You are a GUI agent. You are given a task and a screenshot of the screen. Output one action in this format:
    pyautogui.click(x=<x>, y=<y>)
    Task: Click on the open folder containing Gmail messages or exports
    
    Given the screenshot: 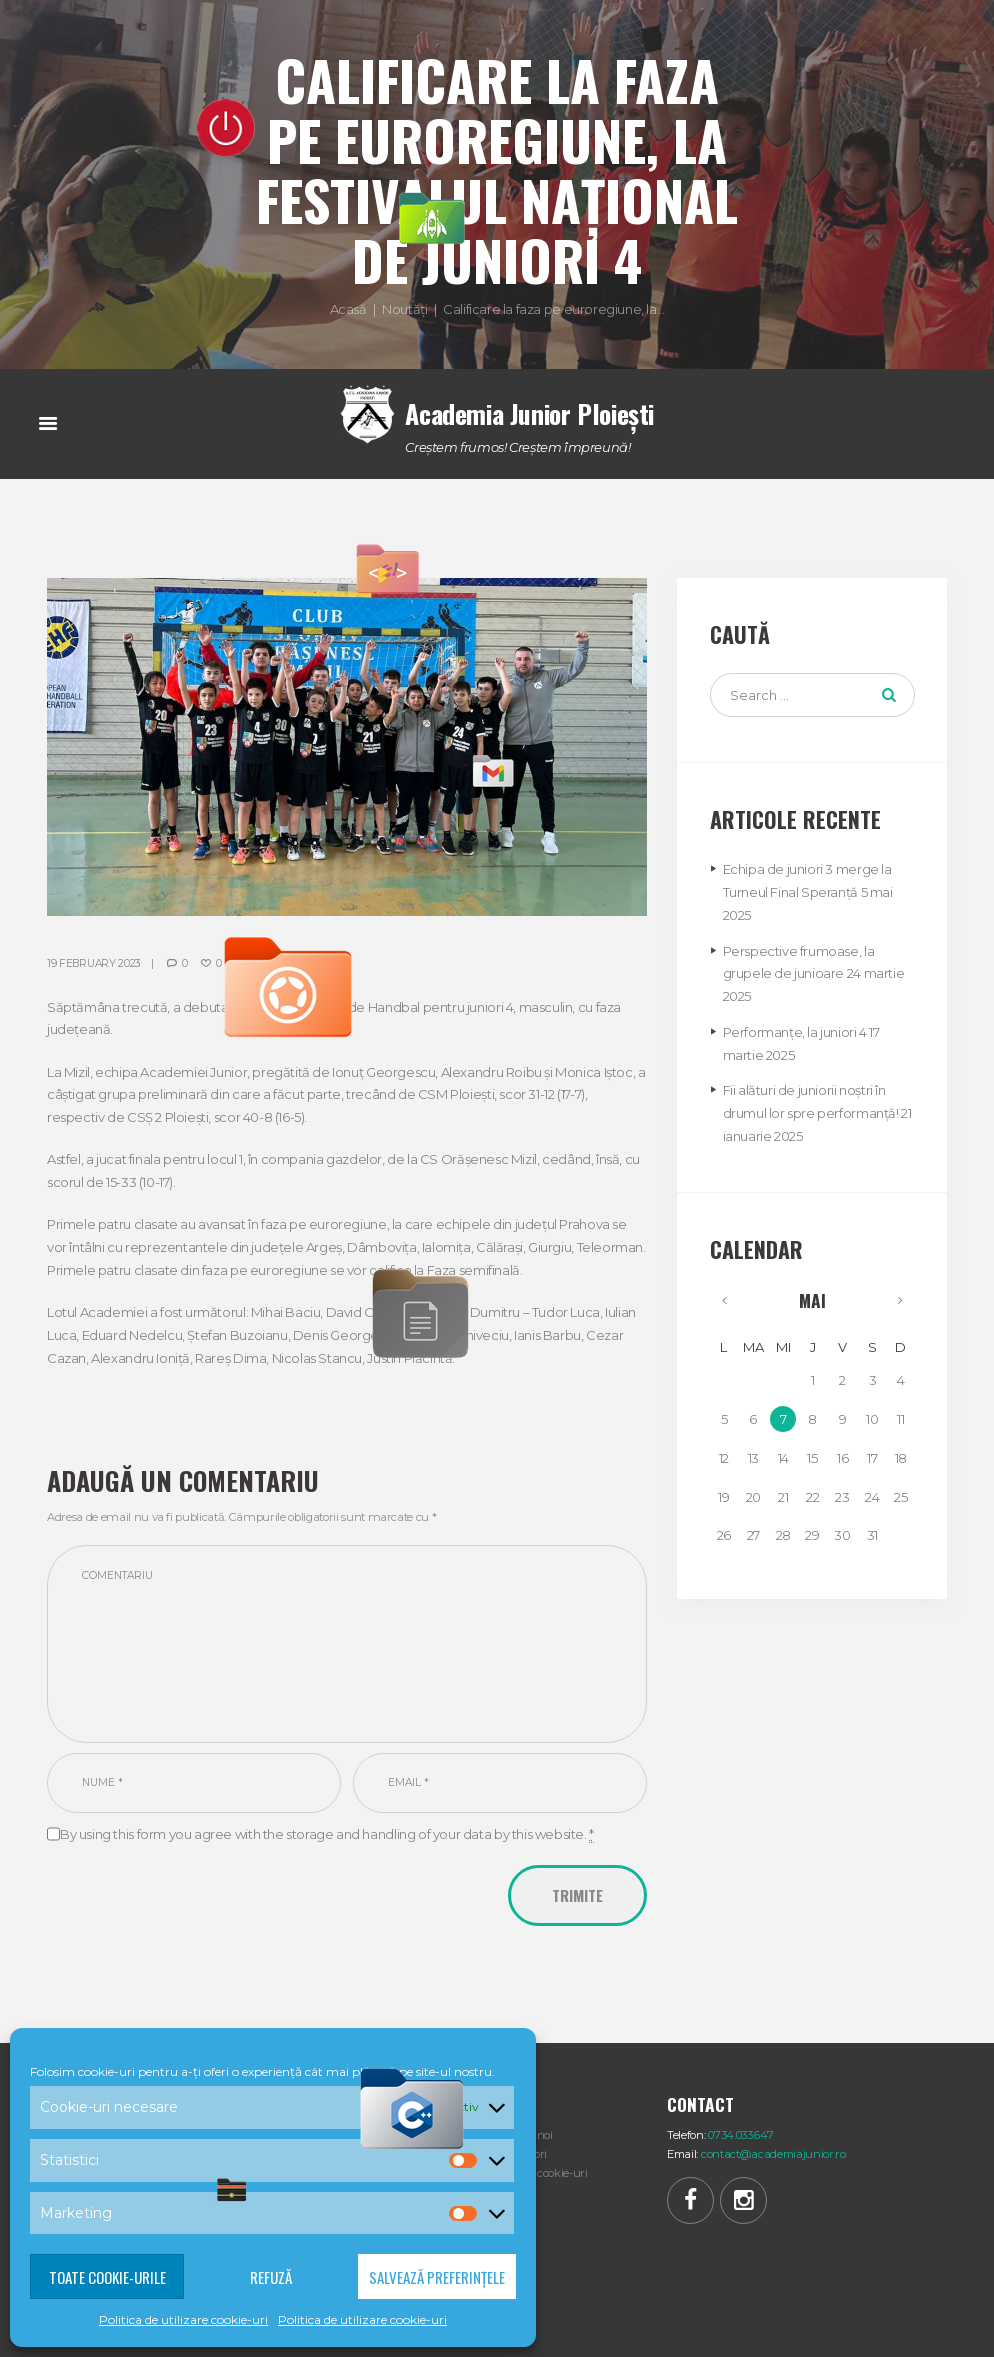 What is the action you would take?
    pyautogui.click(x=493, y=772)
    